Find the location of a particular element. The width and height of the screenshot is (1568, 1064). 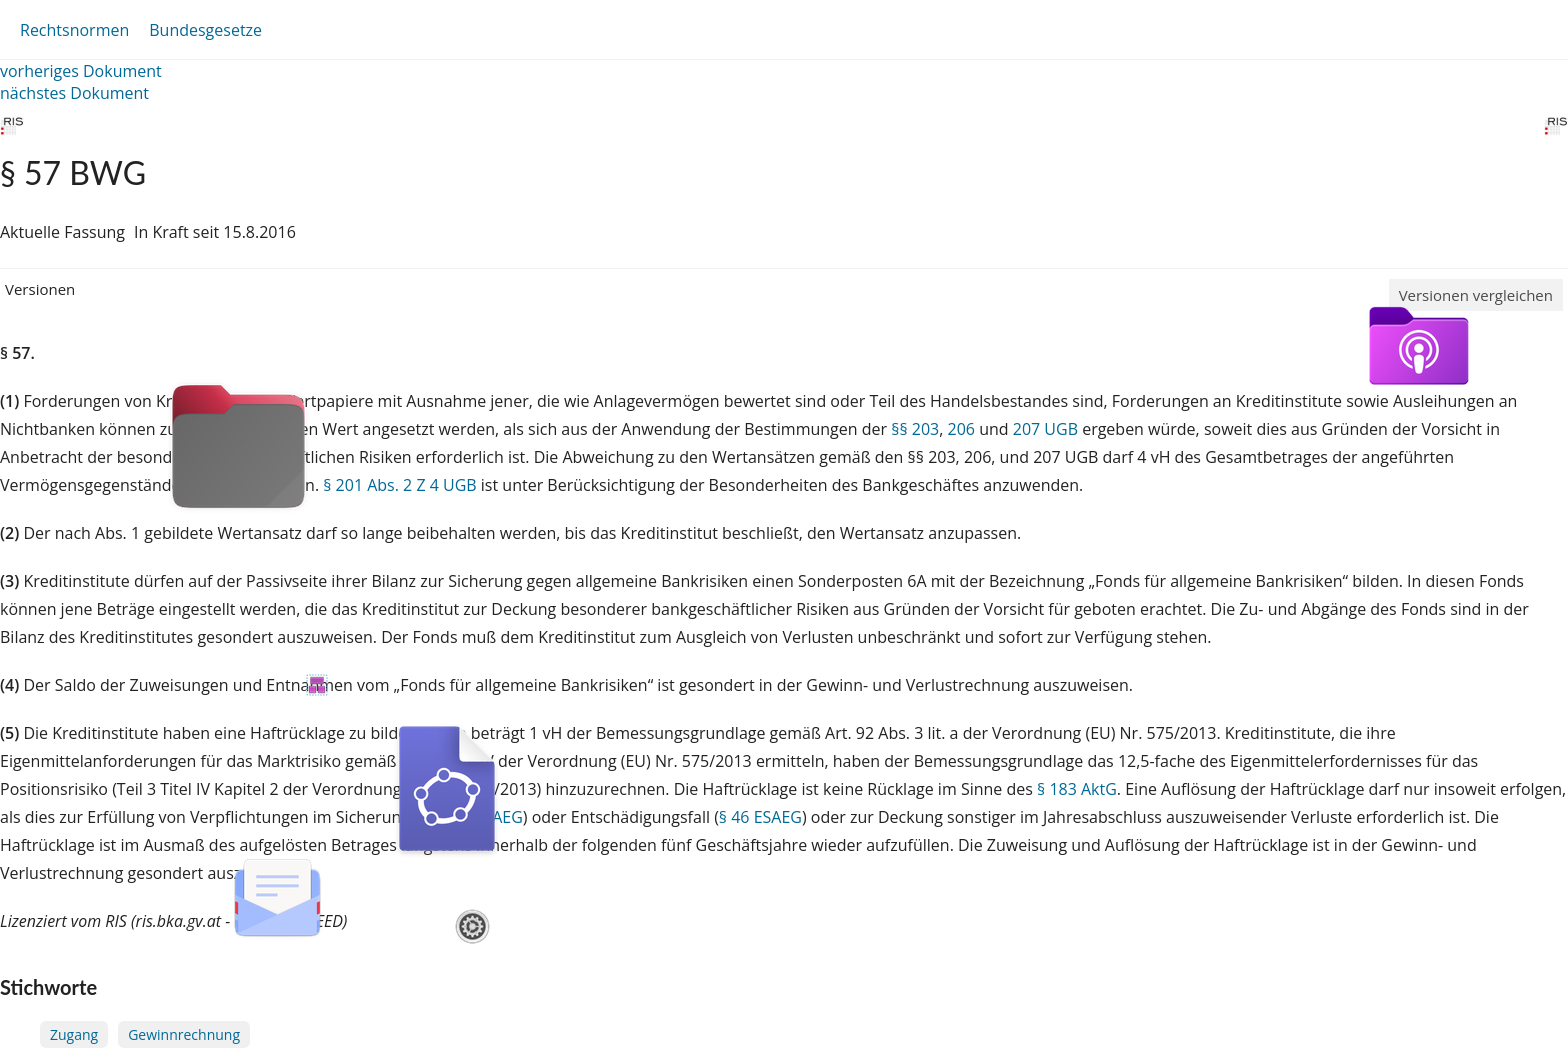

indicates a message has been read is located at coordinates (277, 902).